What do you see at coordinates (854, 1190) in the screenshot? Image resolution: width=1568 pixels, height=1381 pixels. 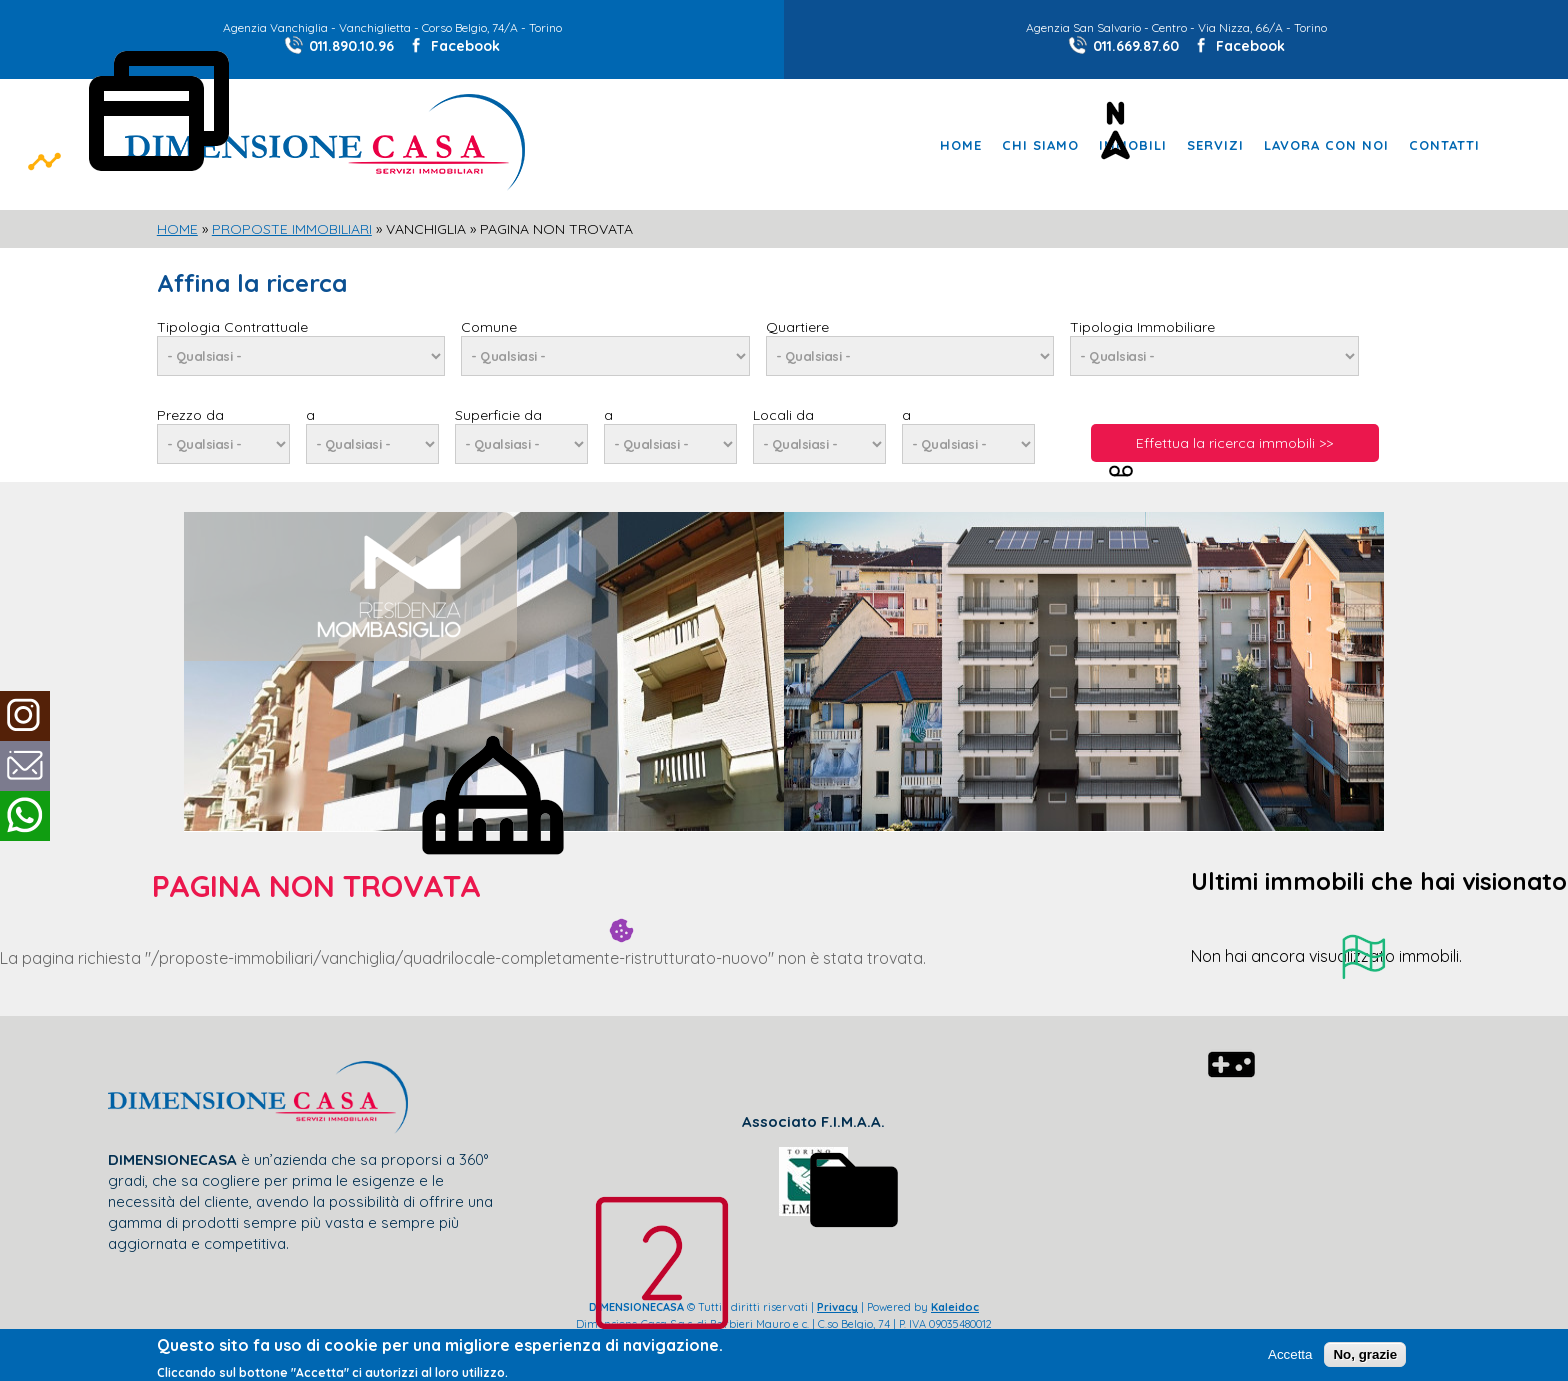 I see `open file folder` at bounding box center [854, 1190].